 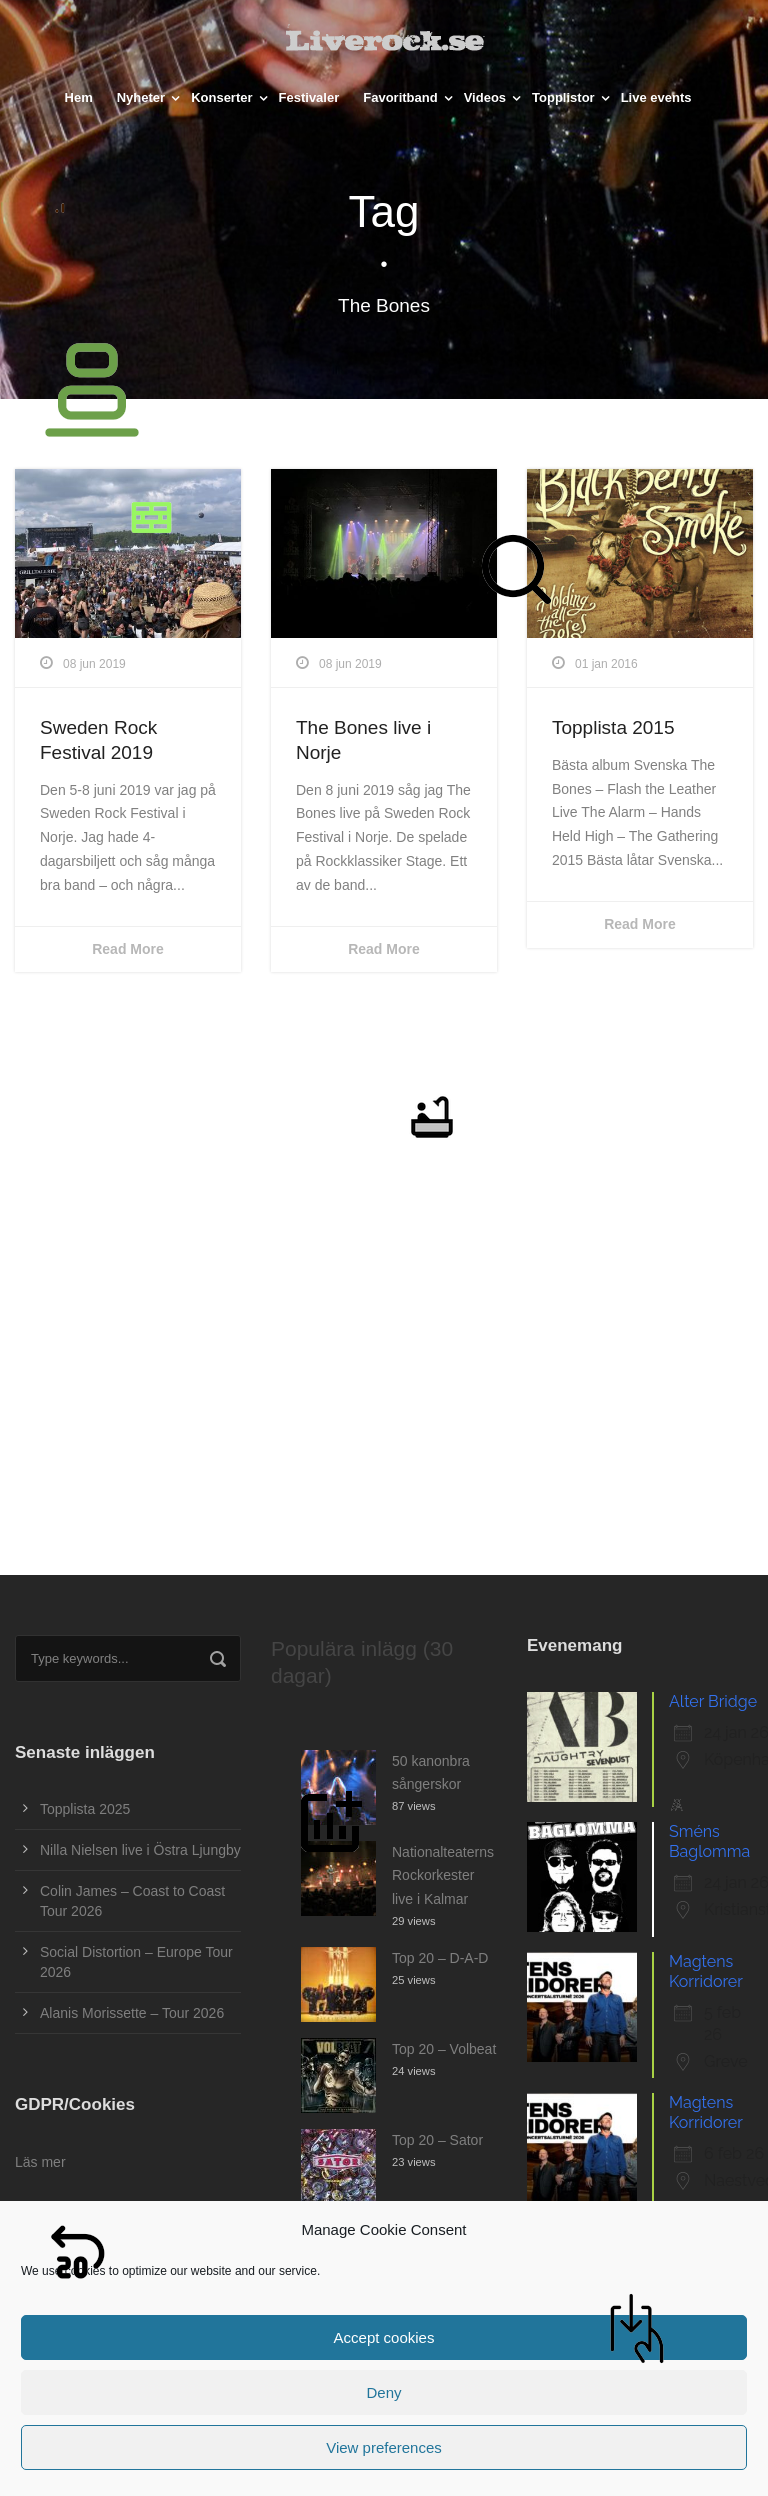 What do you see at coordinates (151, 517) in the screenshot?
I see `view or manage wall layout` at bounding box center [151, 517].